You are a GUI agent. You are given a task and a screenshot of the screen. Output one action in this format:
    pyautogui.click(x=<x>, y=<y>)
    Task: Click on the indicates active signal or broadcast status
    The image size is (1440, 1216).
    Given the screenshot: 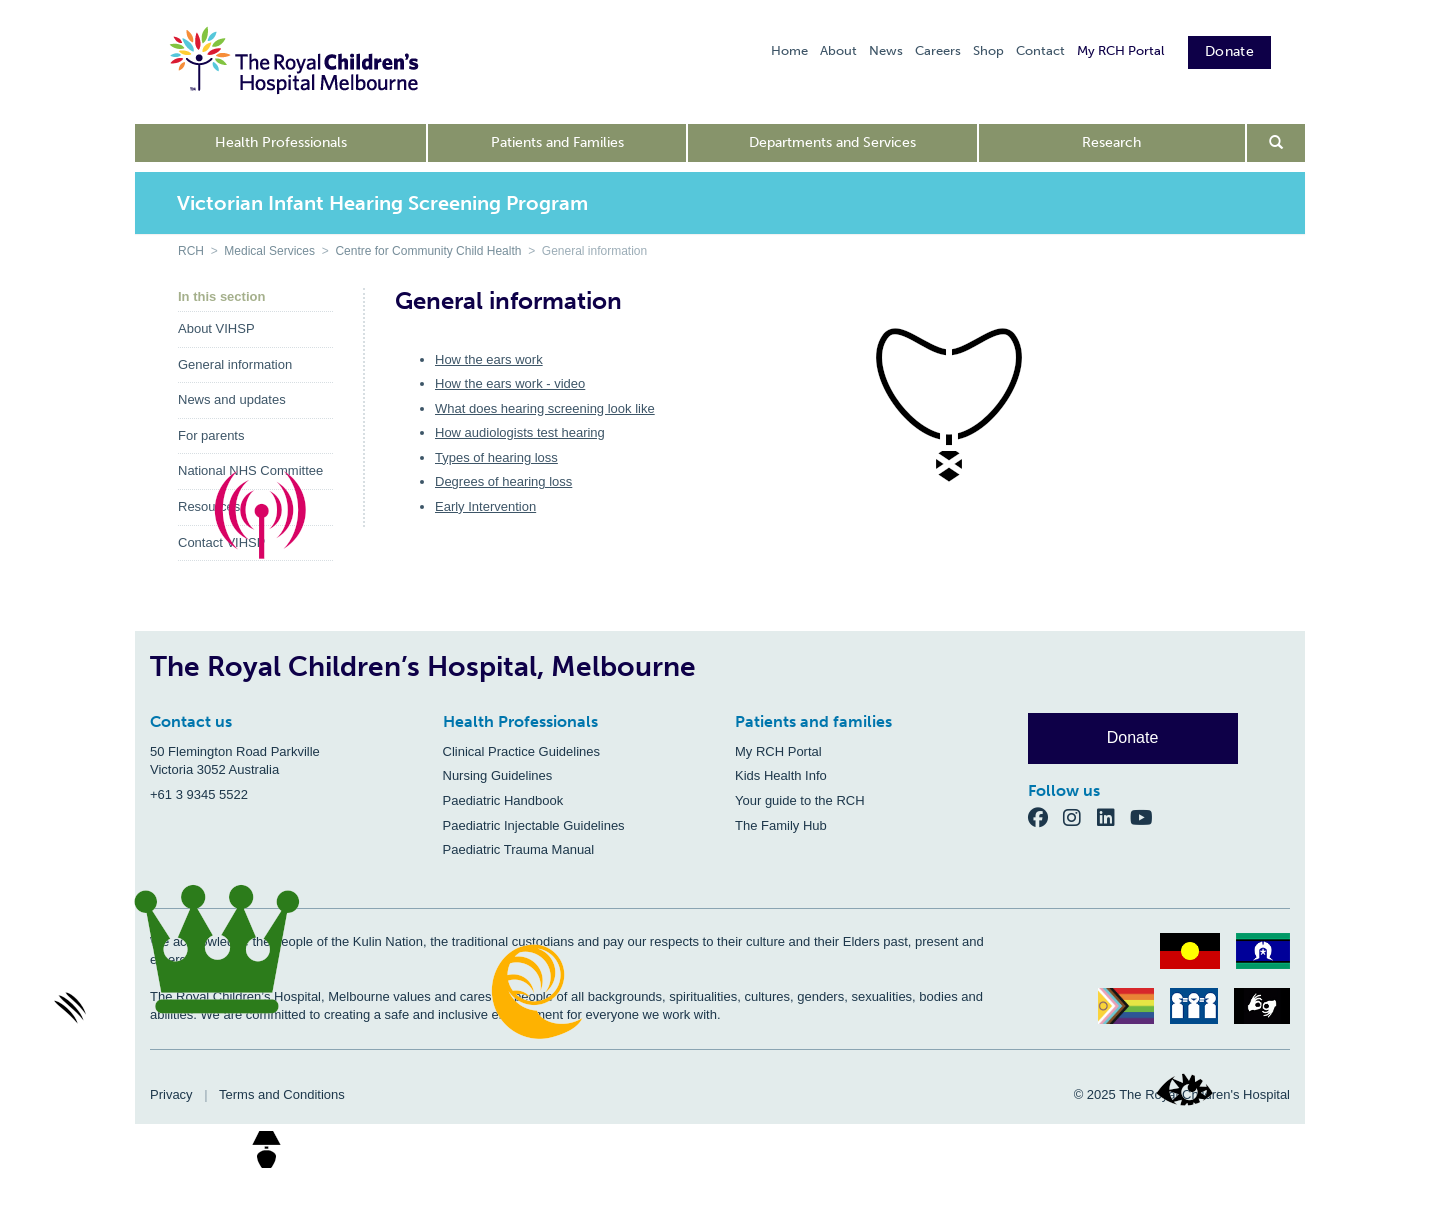 What is the action you would take?
    pyautogui.click(x=260, y=512)
    